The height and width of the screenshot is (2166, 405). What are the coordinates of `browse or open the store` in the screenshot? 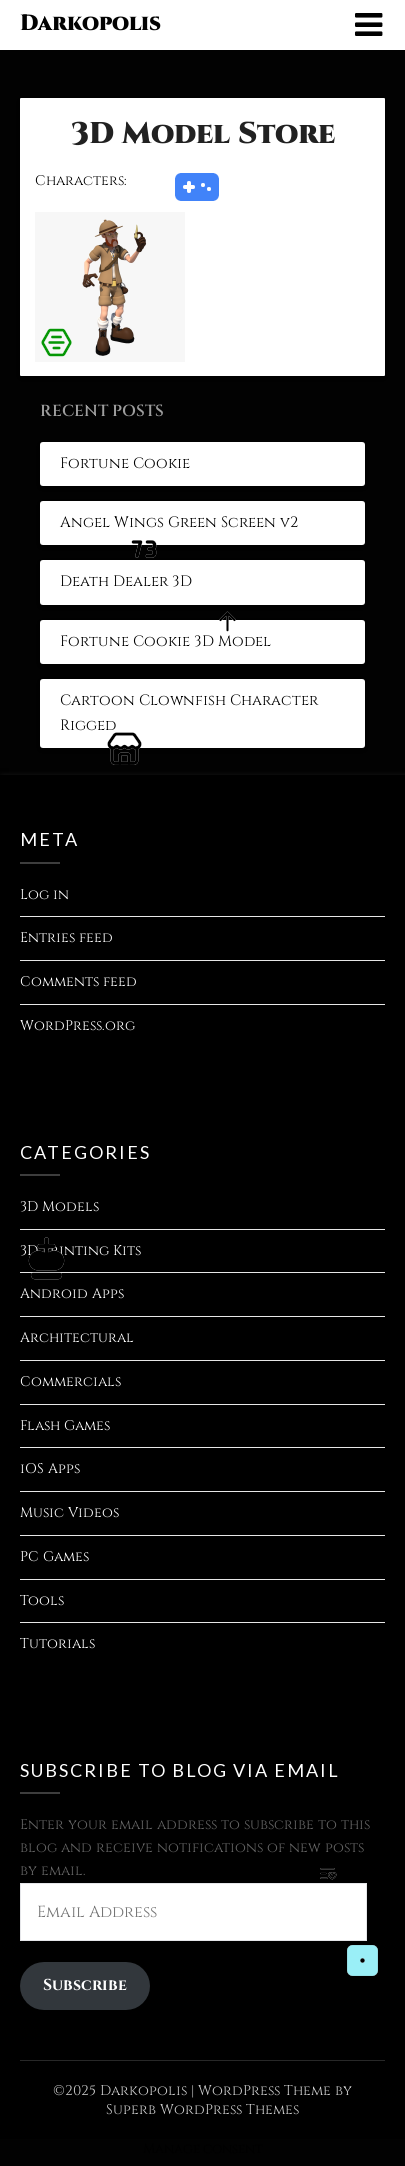 It's located at (124, 749).